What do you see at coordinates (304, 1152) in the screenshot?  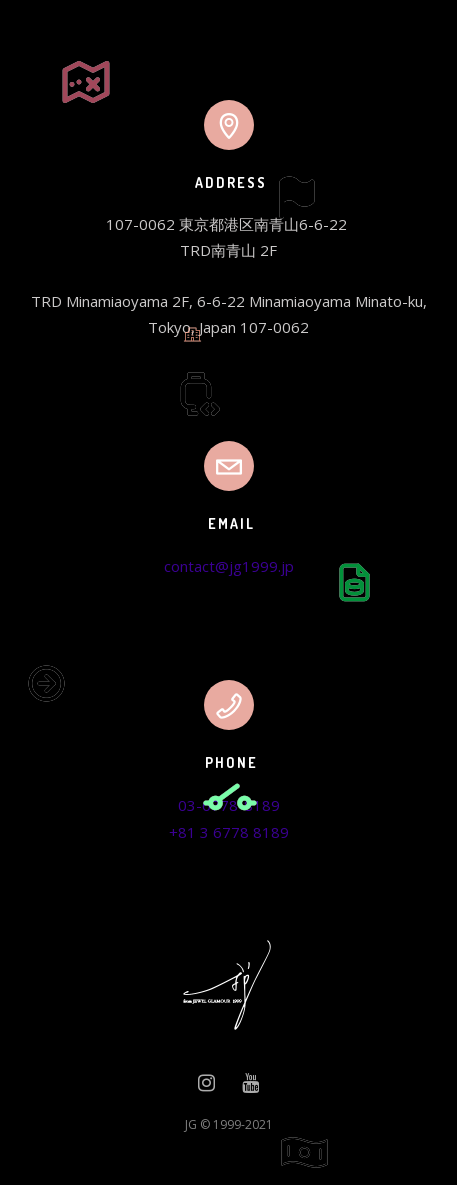 I see `view payment or transaction details` at bounding box center [304, 1152].